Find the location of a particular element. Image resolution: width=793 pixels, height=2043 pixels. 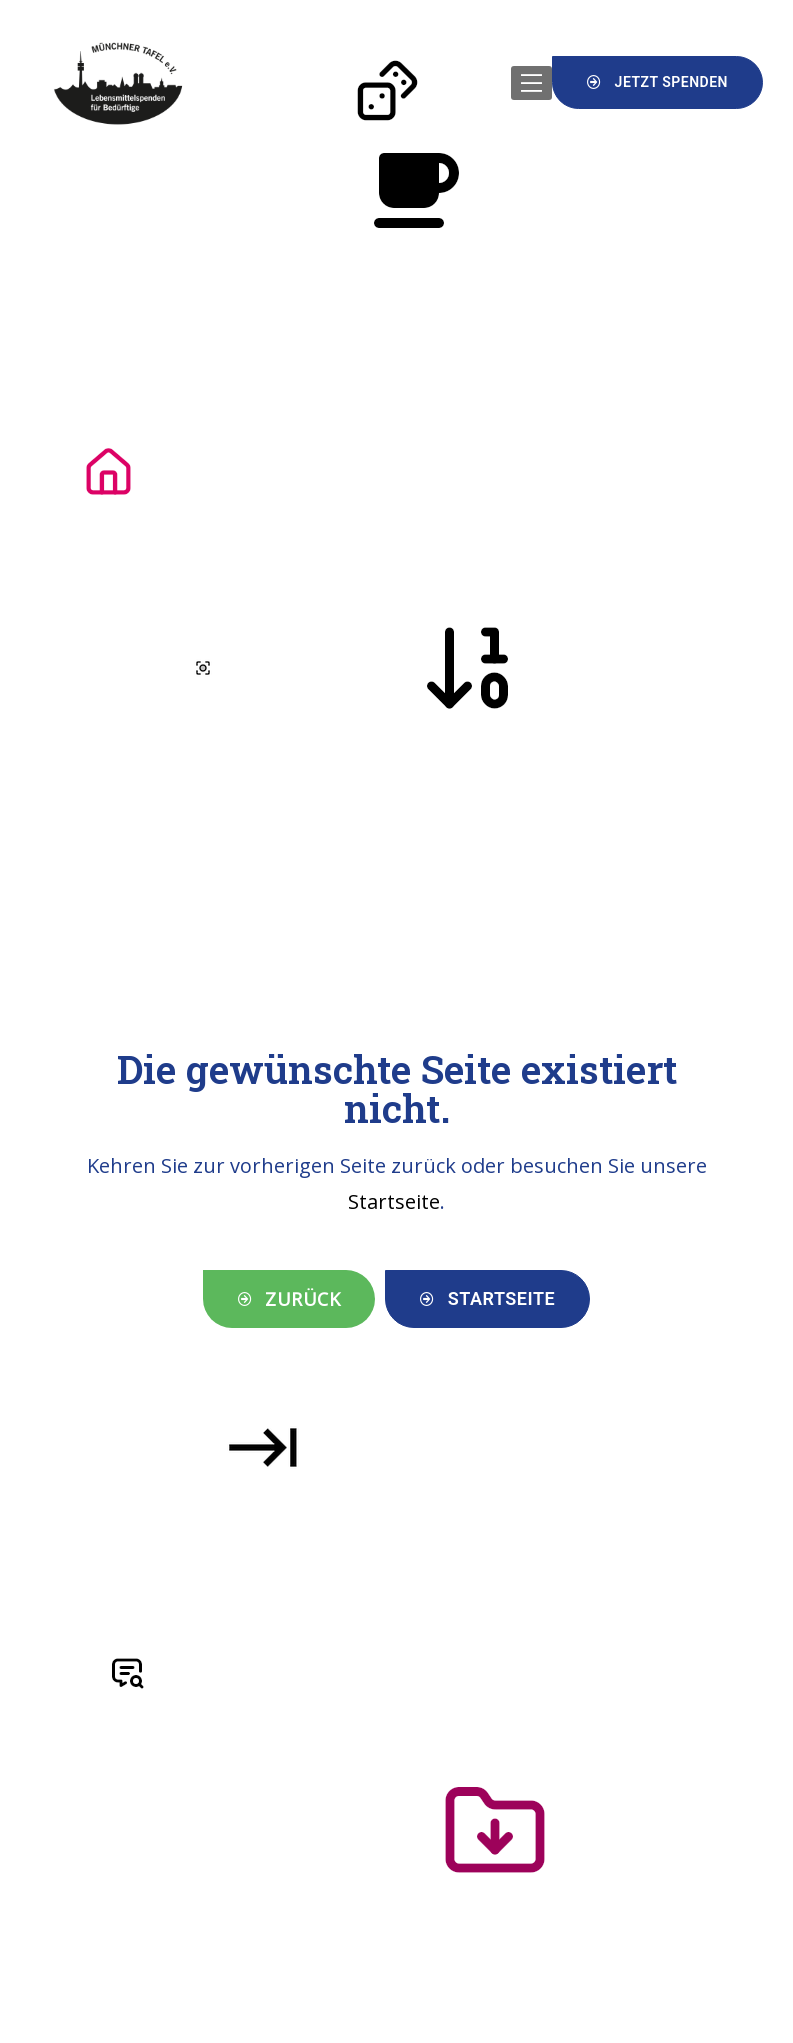

sort numerically in descending order is located at coordinates (472, 668).